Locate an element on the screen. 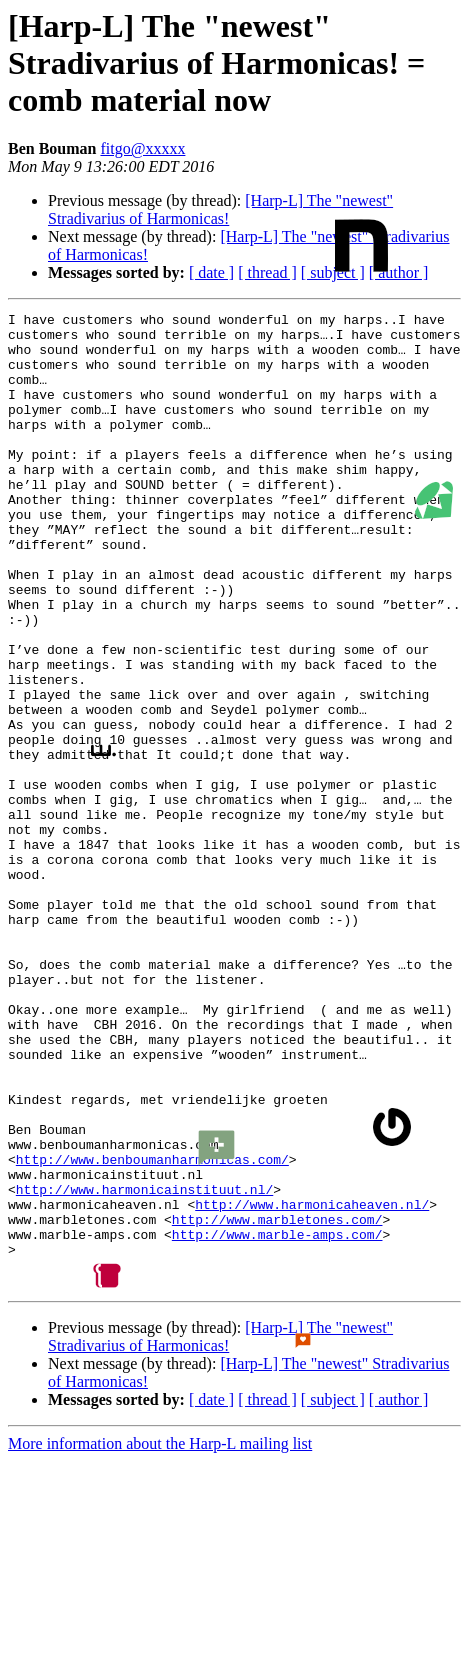 The width and height of the screenshot is (469, 1656). view liked or favorited messages is located at coordinates (303, 1340).